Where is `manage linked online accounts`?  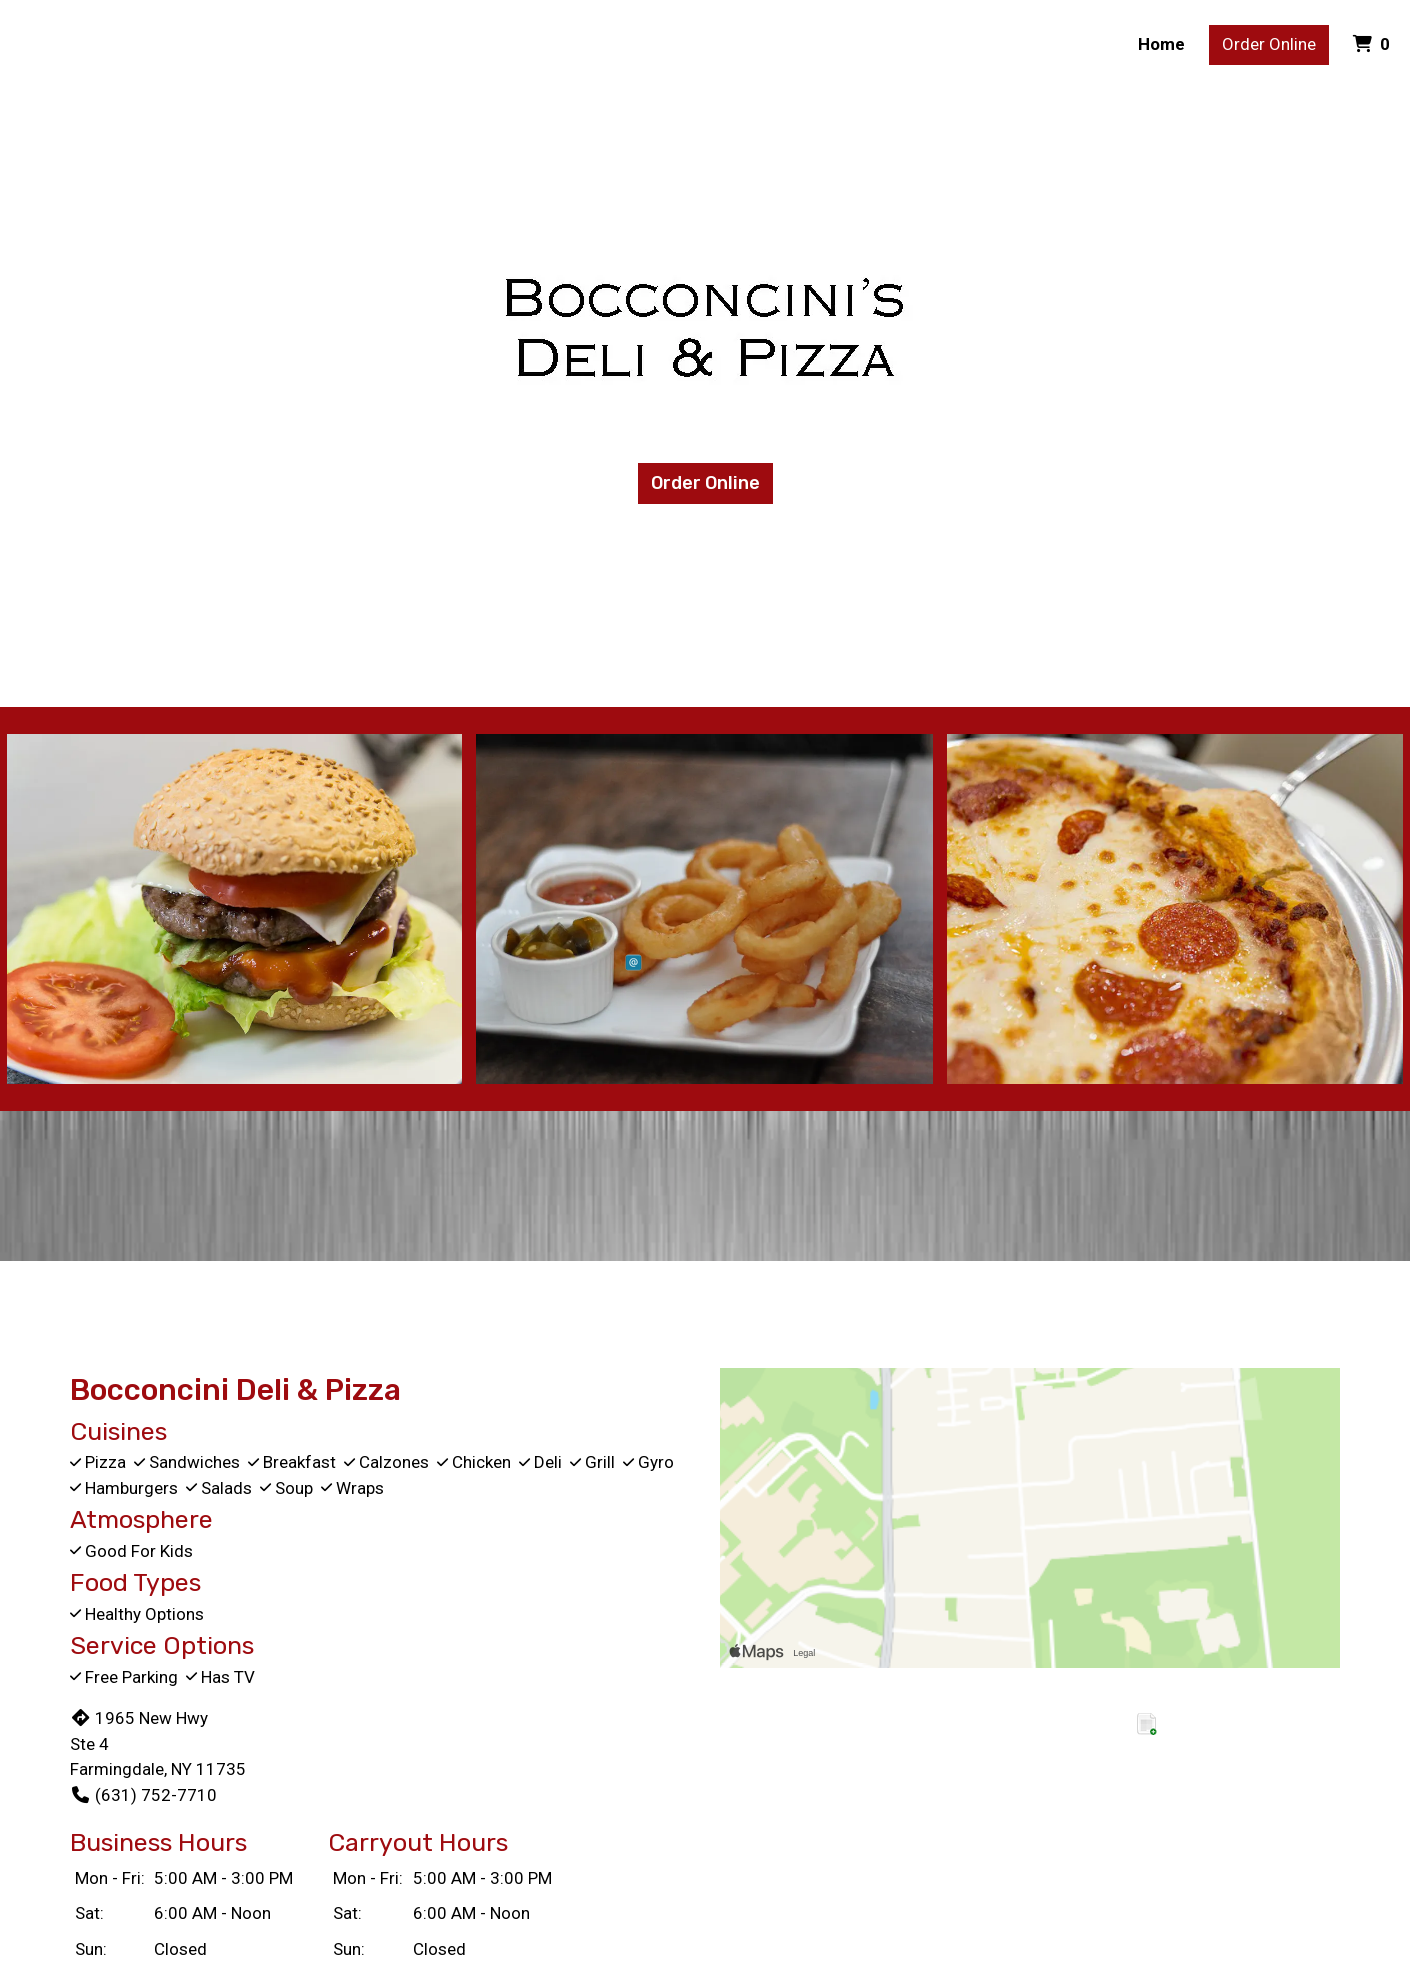
manage linked online accounts is located at coordinates (633, 962).